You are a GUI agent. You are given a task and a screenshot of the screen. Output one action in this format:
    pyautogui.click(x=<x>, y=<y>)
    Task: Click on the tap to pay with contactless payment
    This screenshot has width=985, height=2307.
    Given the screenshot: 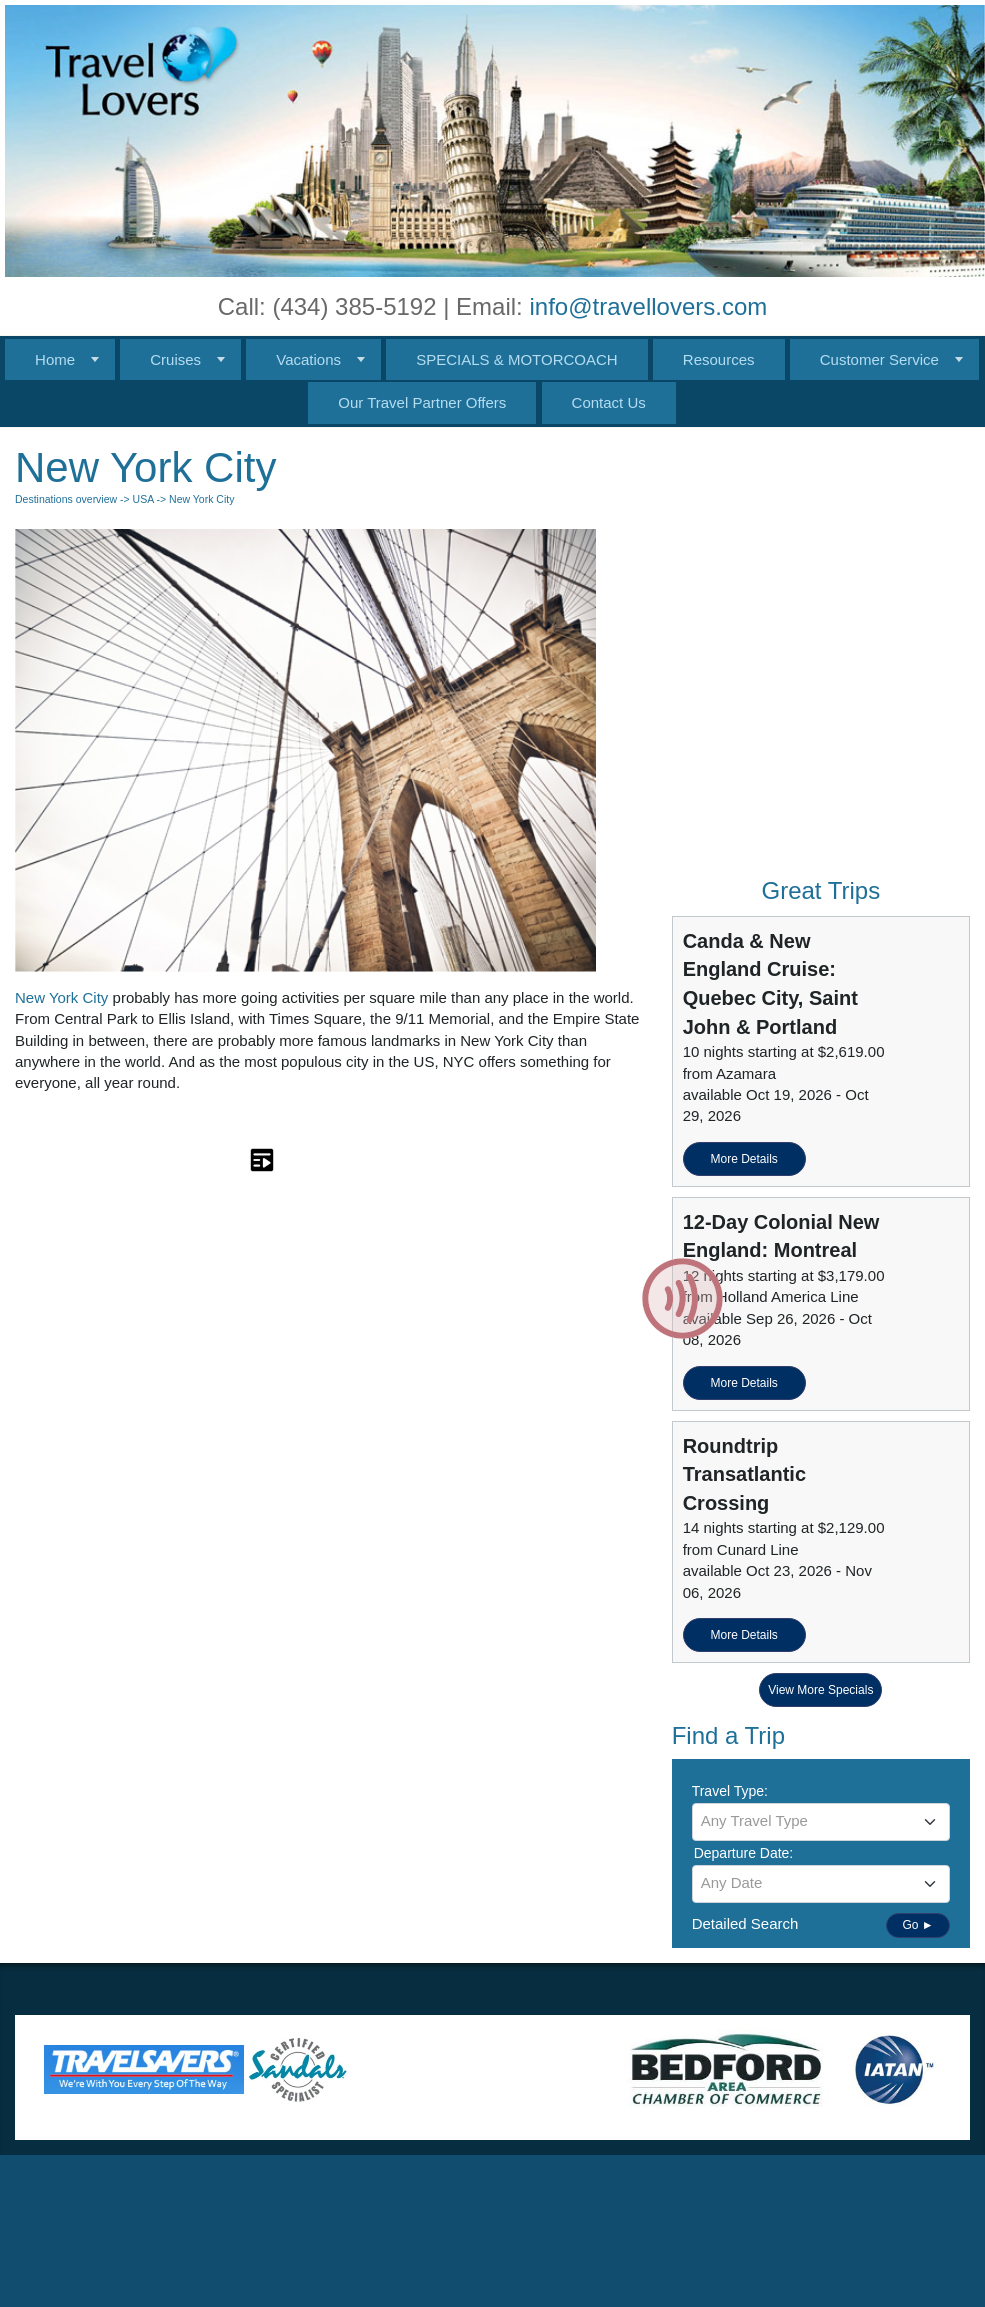 What is the action you would take?
    pyautogui.click(x=682, y=1298)
    